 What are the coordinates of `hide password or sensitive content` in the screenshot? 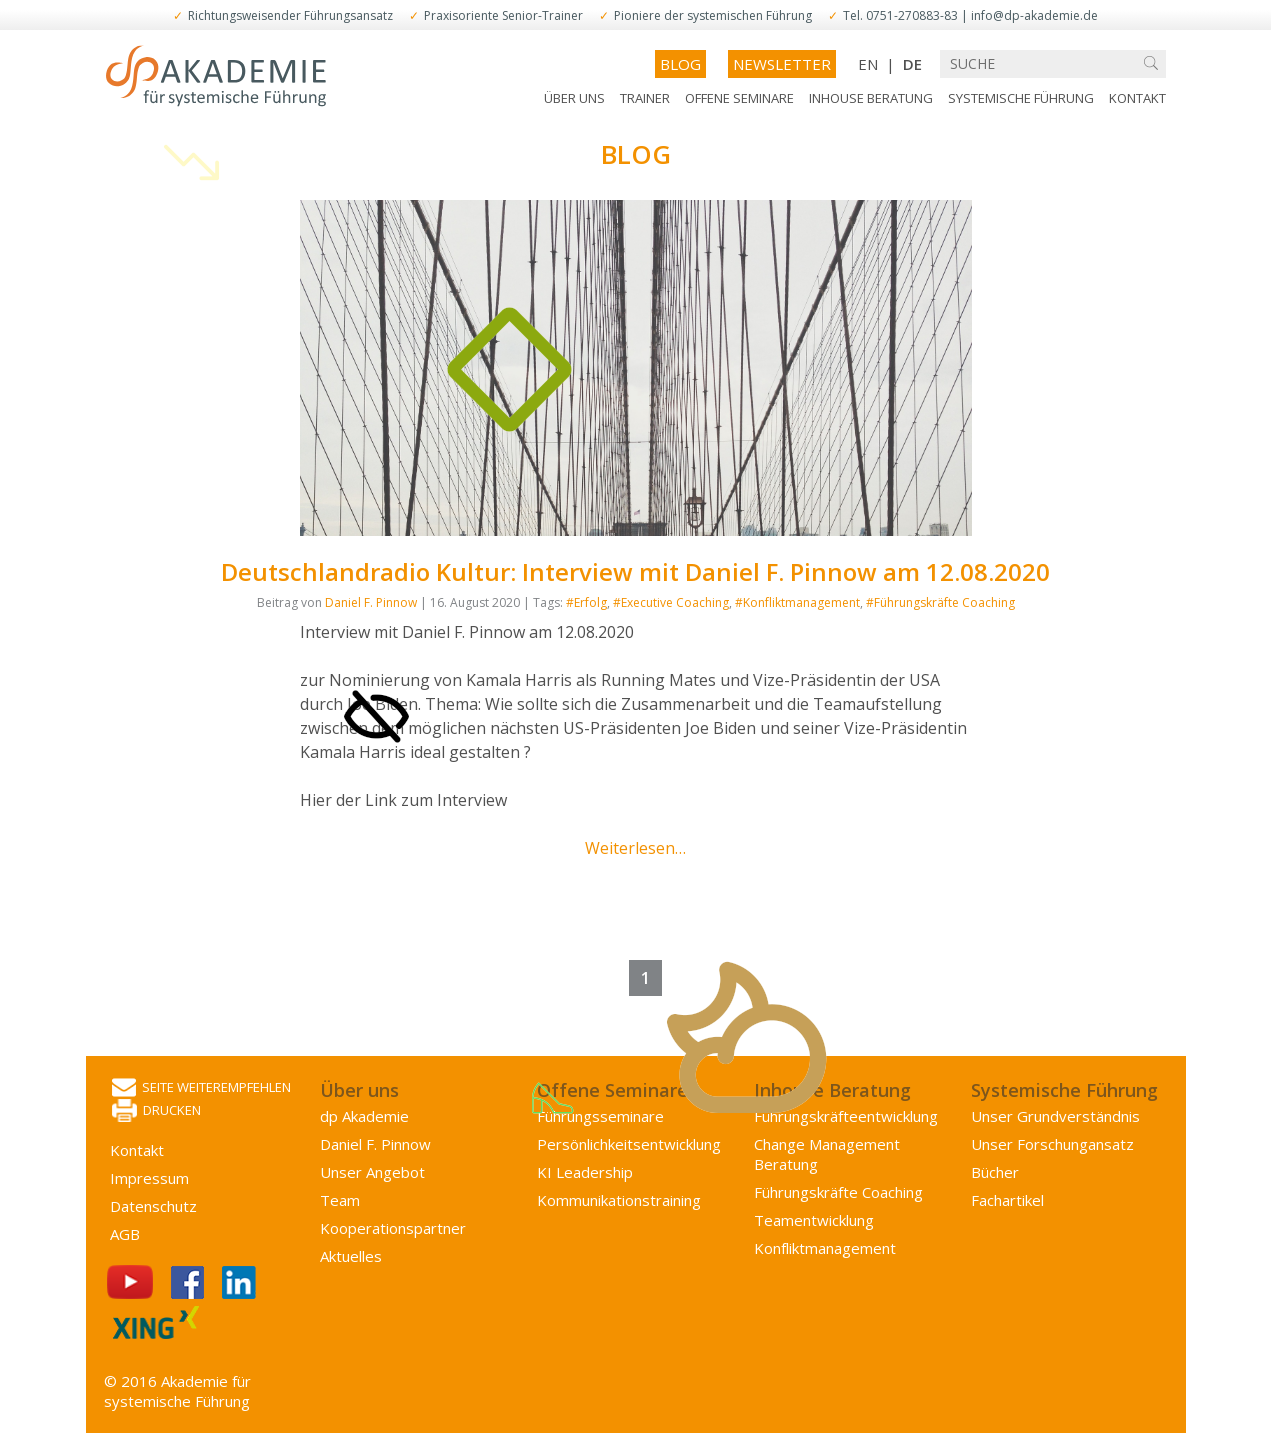 It's located at (376, 716).